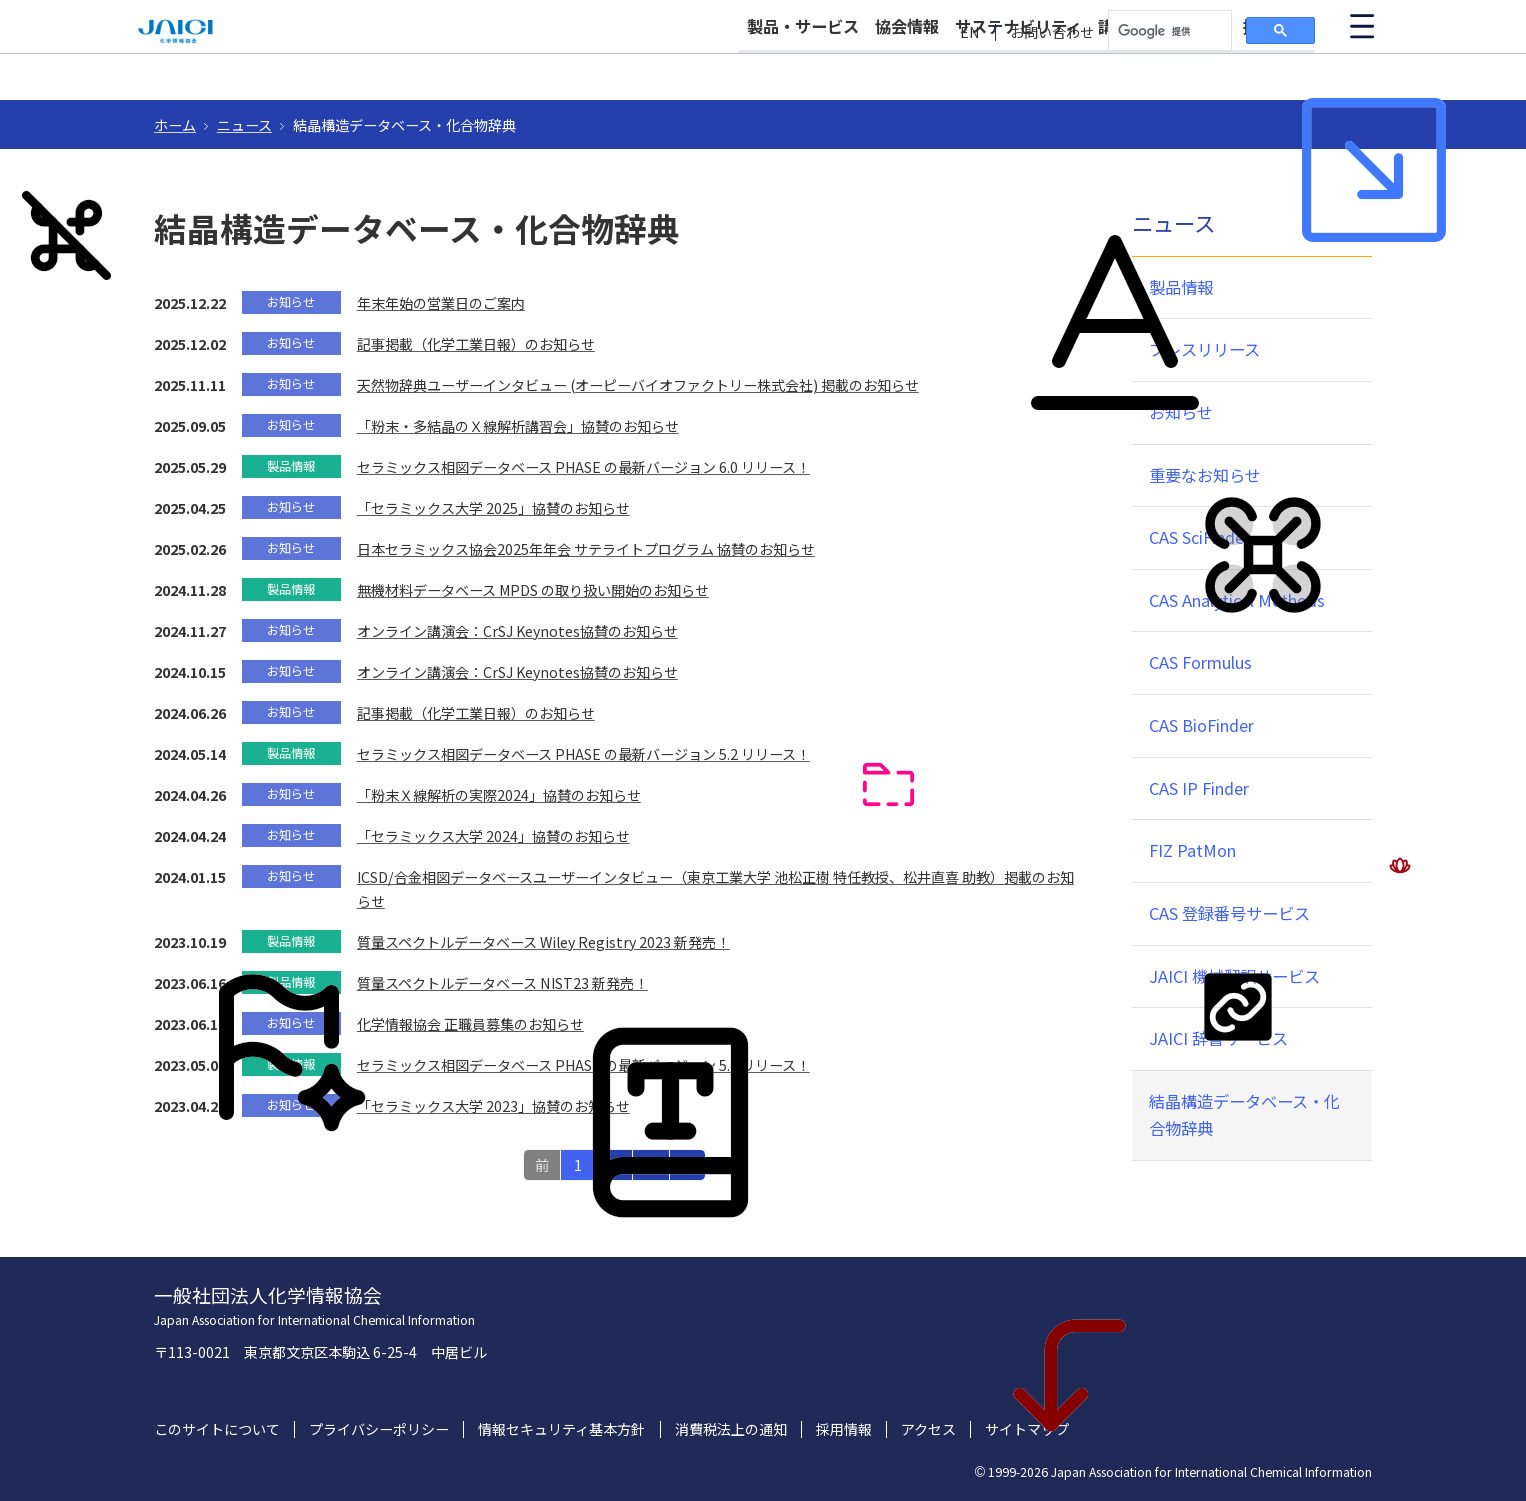  I want to click on underline selected text, so click(1115, 326).